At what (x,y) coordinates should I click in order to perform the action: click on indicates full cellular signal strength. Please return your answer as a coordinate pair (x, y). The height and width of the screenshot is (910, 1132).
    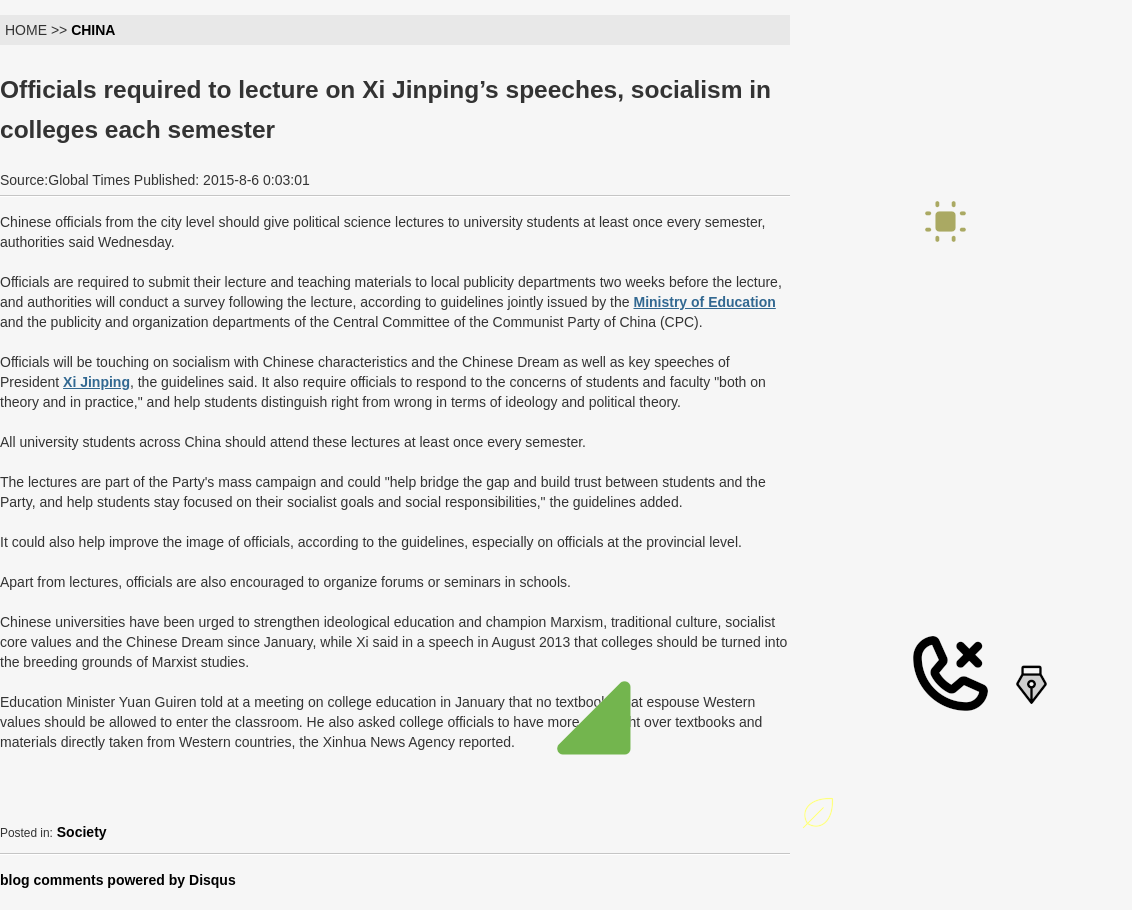
    Looking at the image, I should click on (600, 721).